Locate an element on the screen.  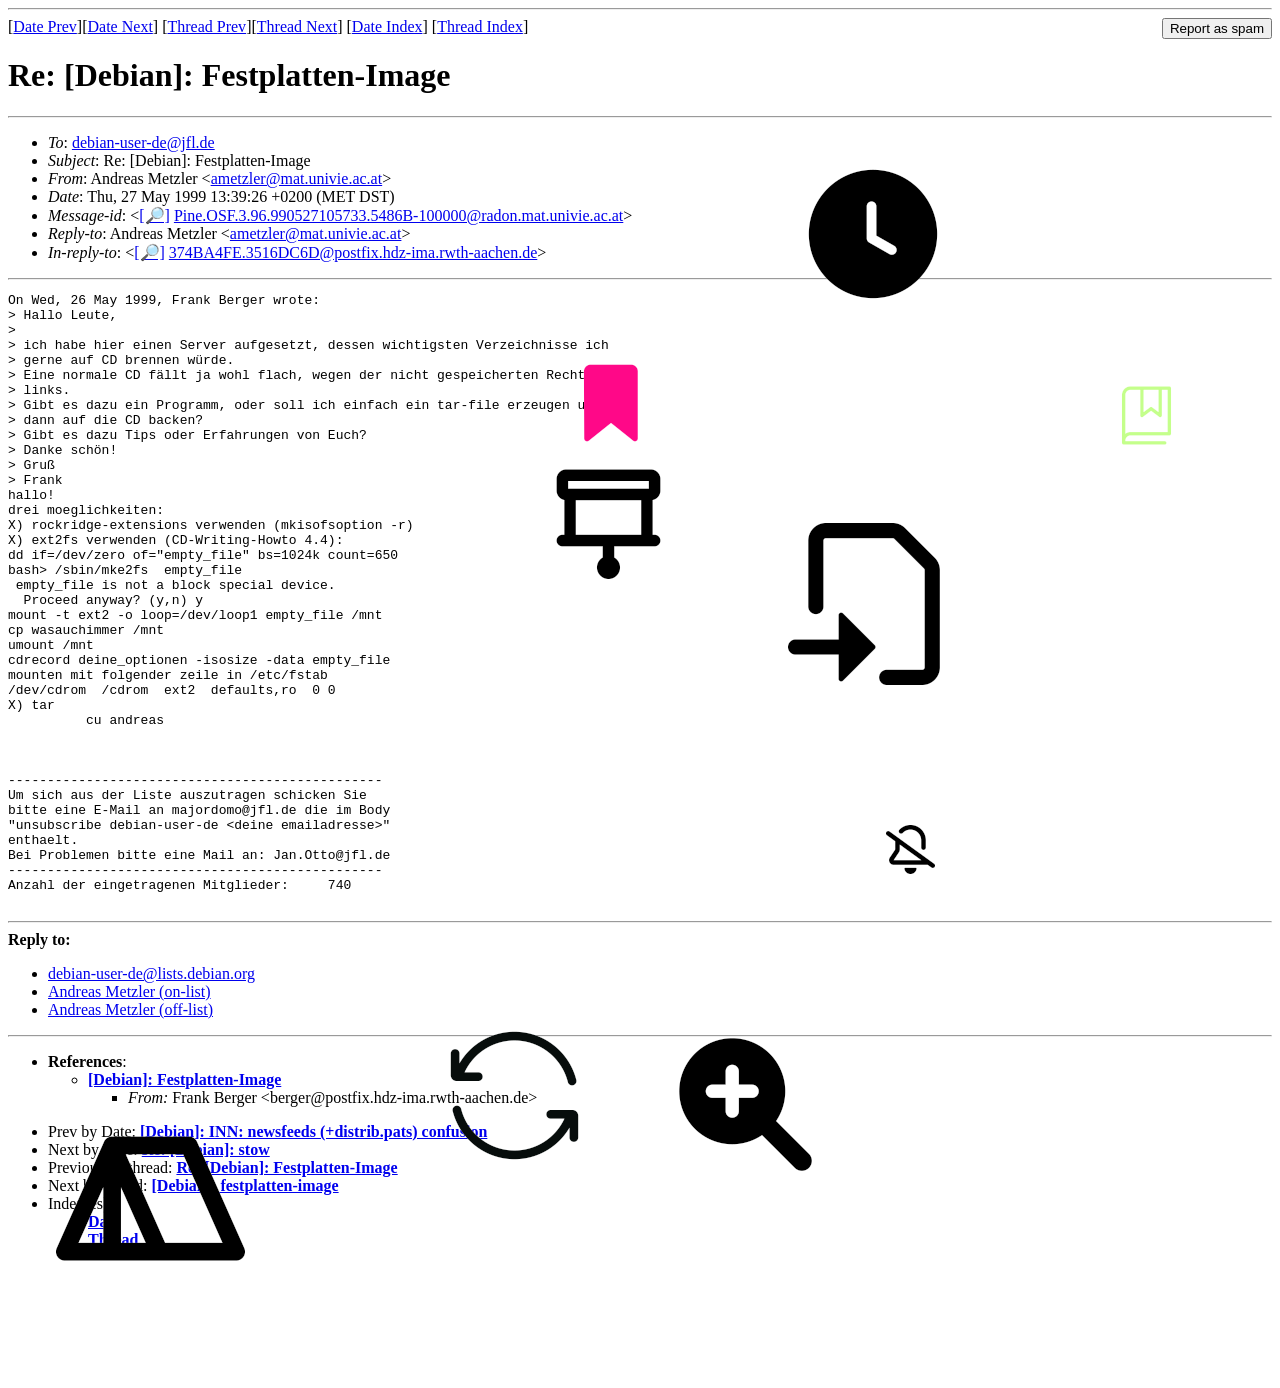
indicates a file has been moved to another location is located at coordinates (869, 604).